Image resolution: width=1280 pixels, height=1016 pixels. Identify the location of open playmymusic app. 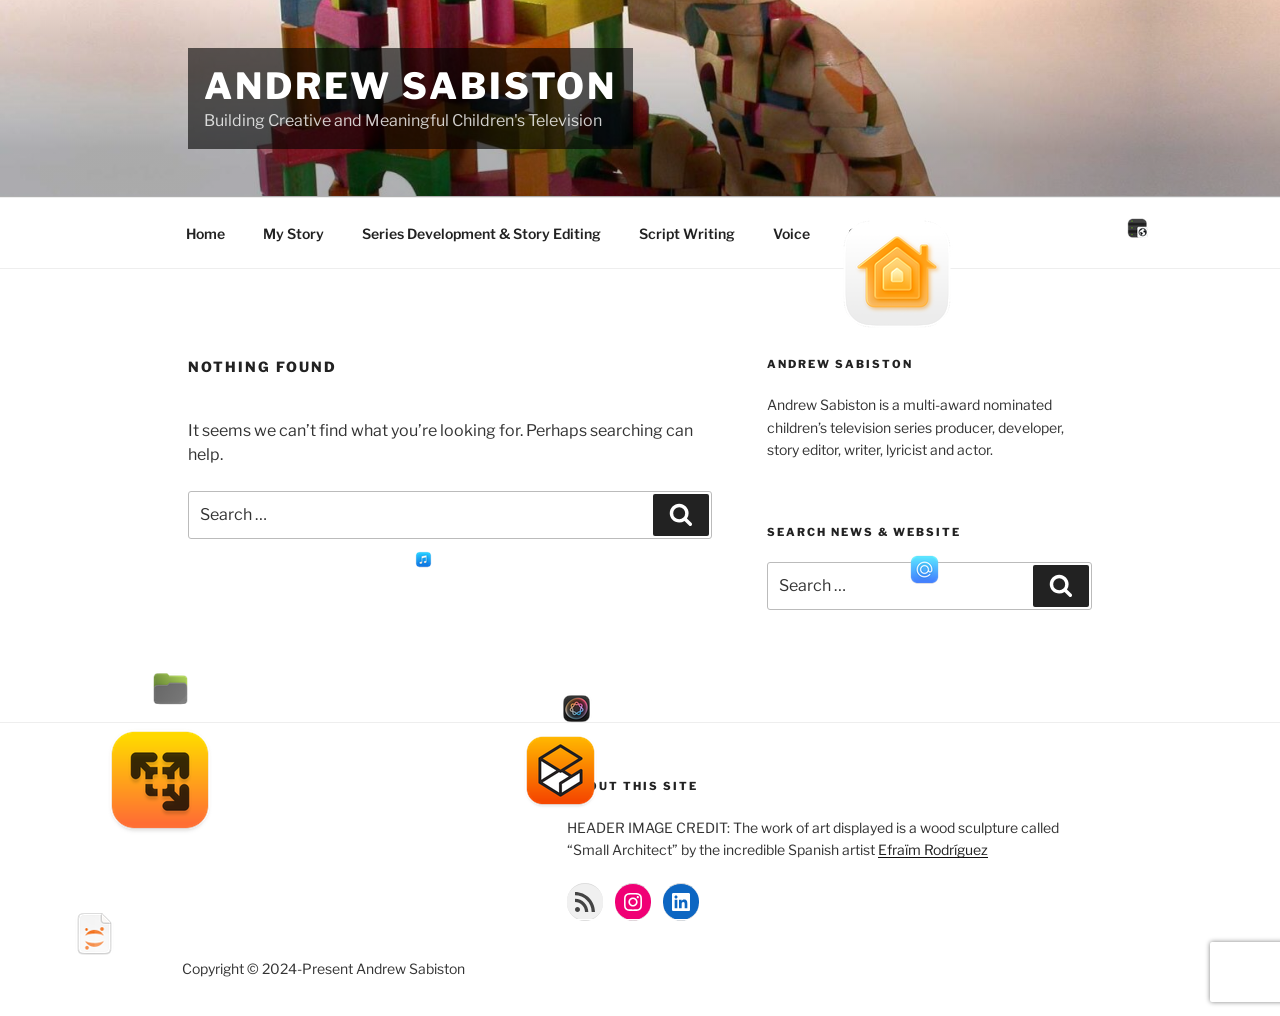
(423, 559).